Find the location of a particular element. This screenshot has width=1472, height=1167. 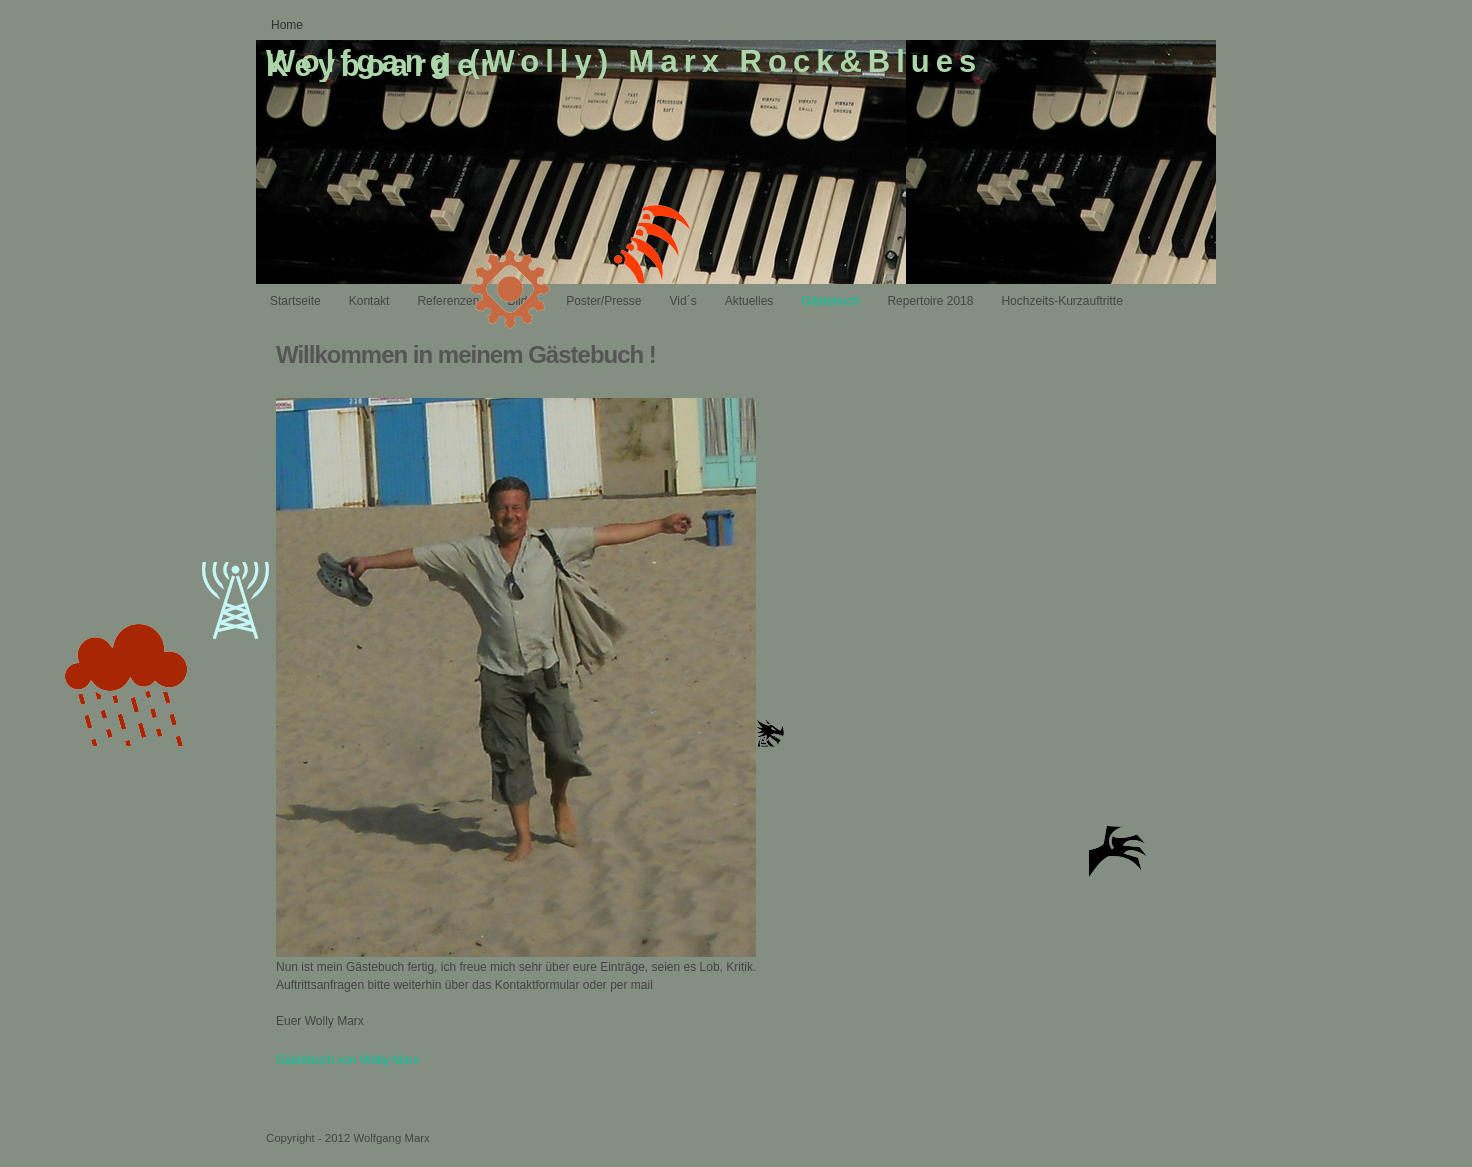

broadcast or transmit a signal is located at coordinates (235, 601).